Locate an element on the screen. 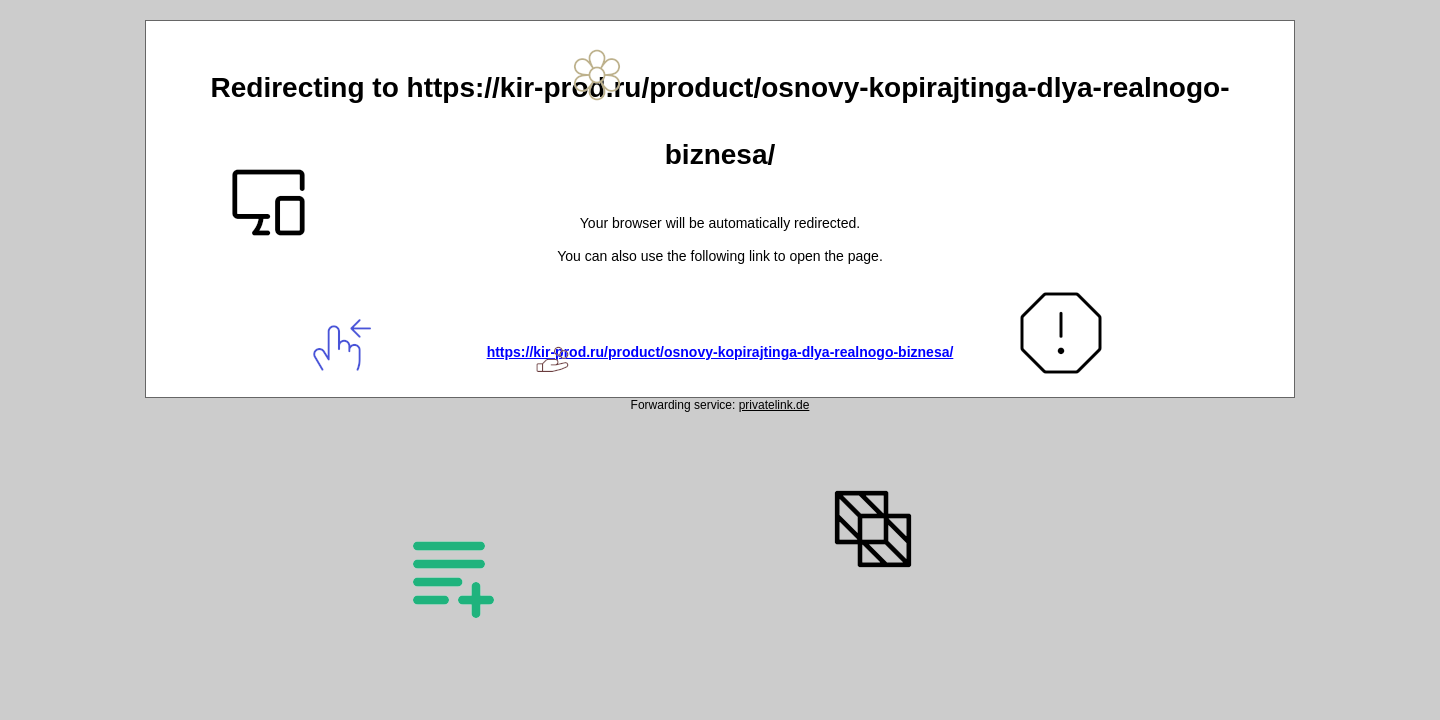 The width and height of the screenshot is (1440, 720). manage connected devices is located at coordinates (268, 202).